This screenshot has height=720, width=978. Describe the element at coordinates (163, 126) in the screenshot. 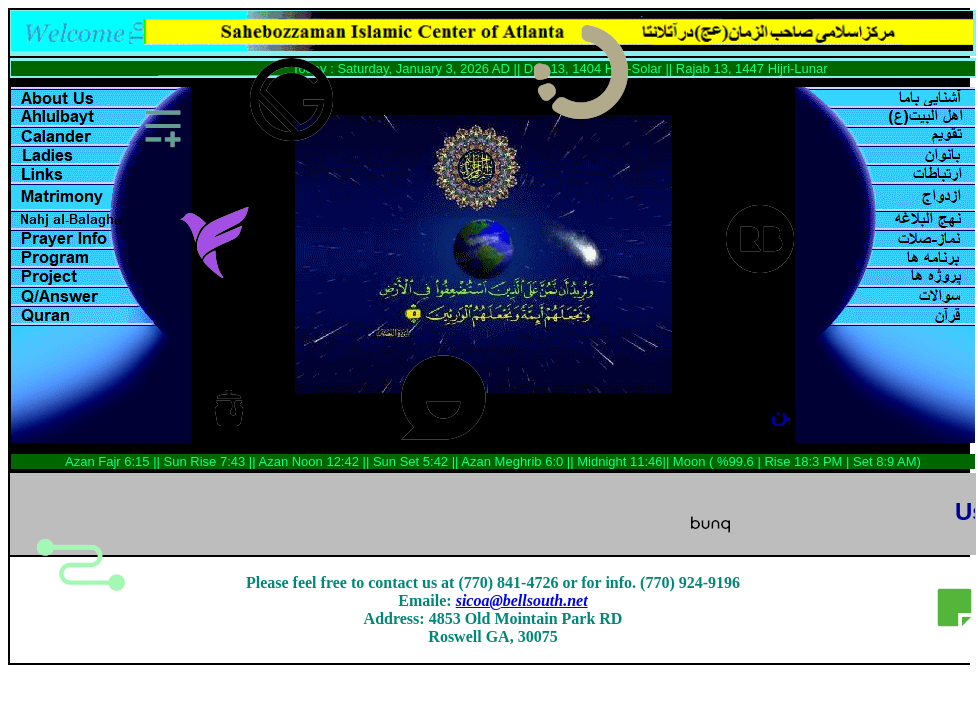

I see `add a new menu item` at that location.